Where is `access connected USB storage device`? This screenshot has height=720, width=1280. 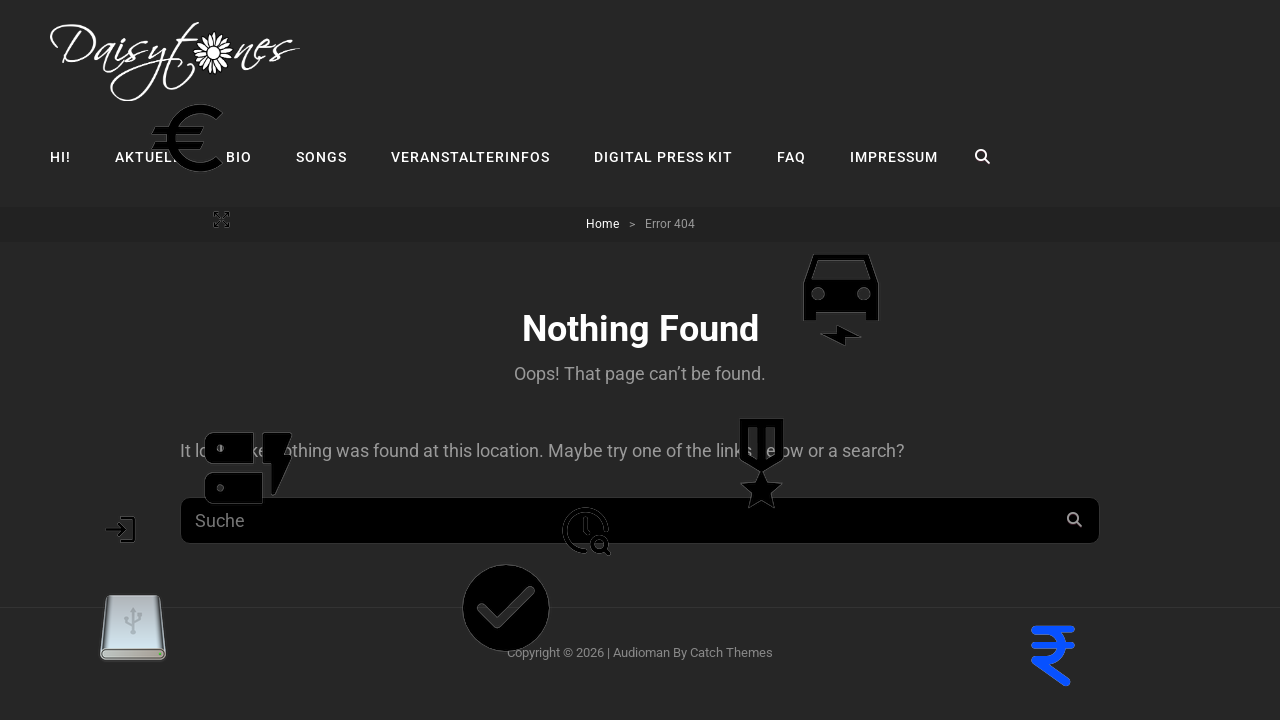 access connected USB storage device is located at coordinates (133, 628).